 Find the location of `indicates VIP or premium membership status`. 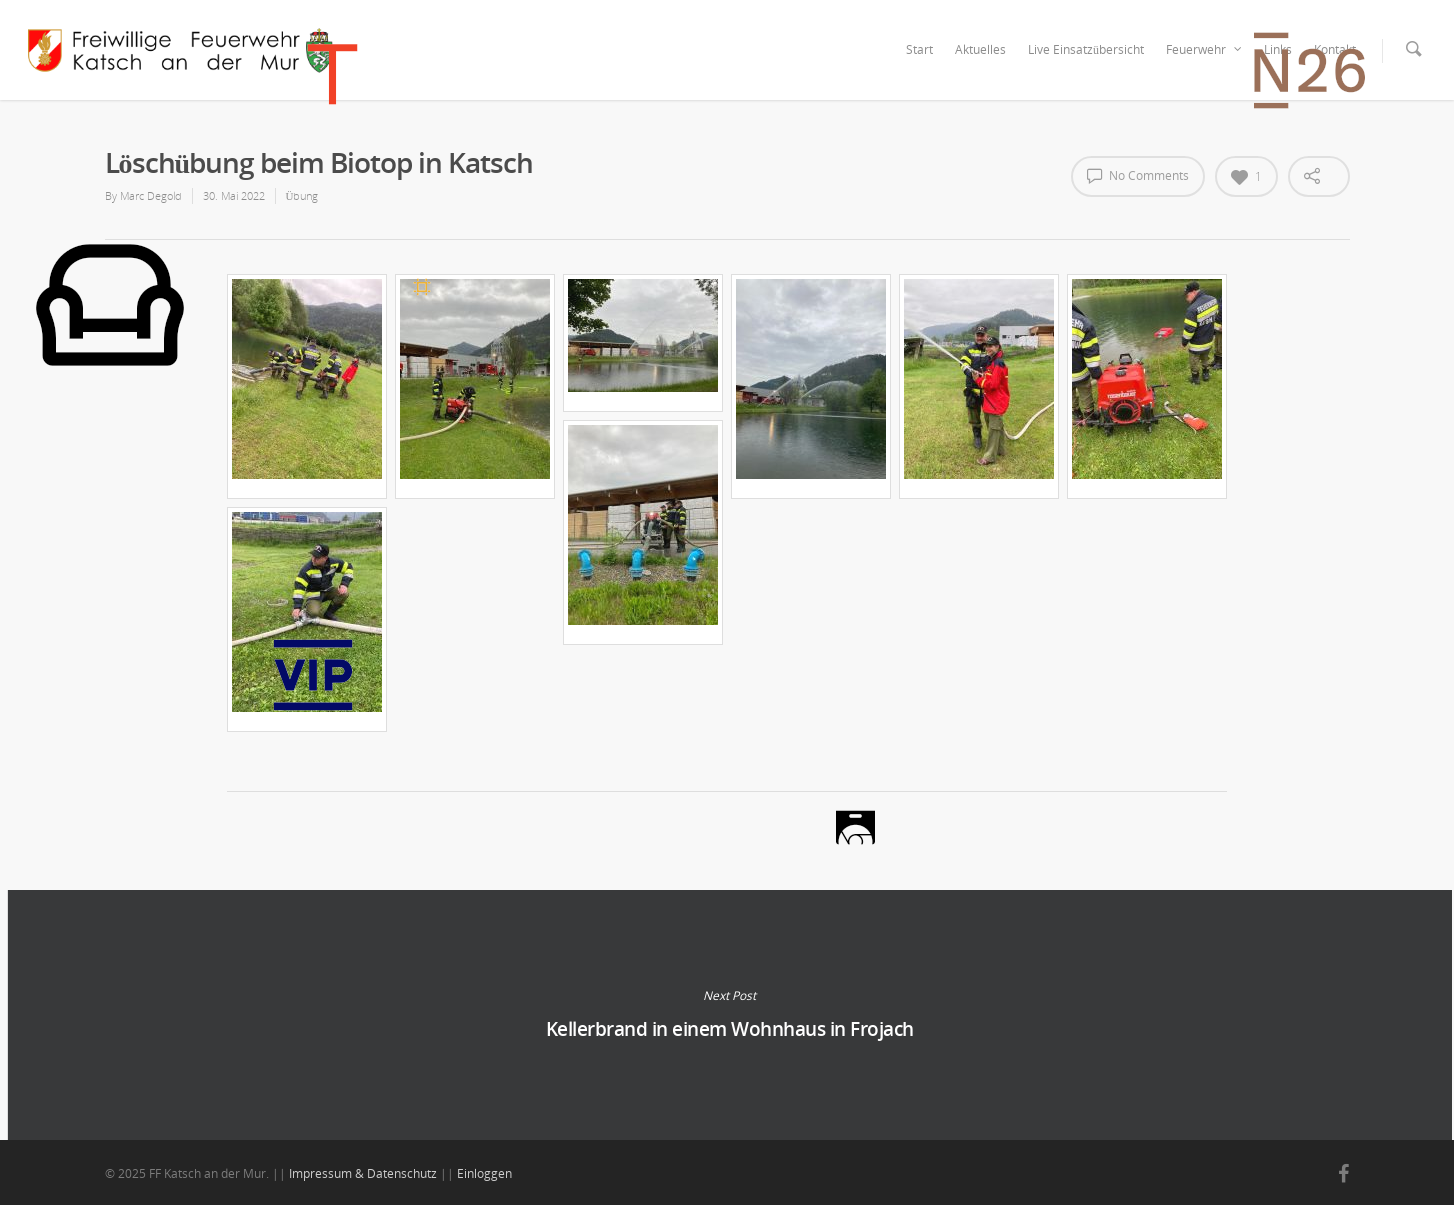

indicates VIP or premium membership status is located at coordinates (313, 675).